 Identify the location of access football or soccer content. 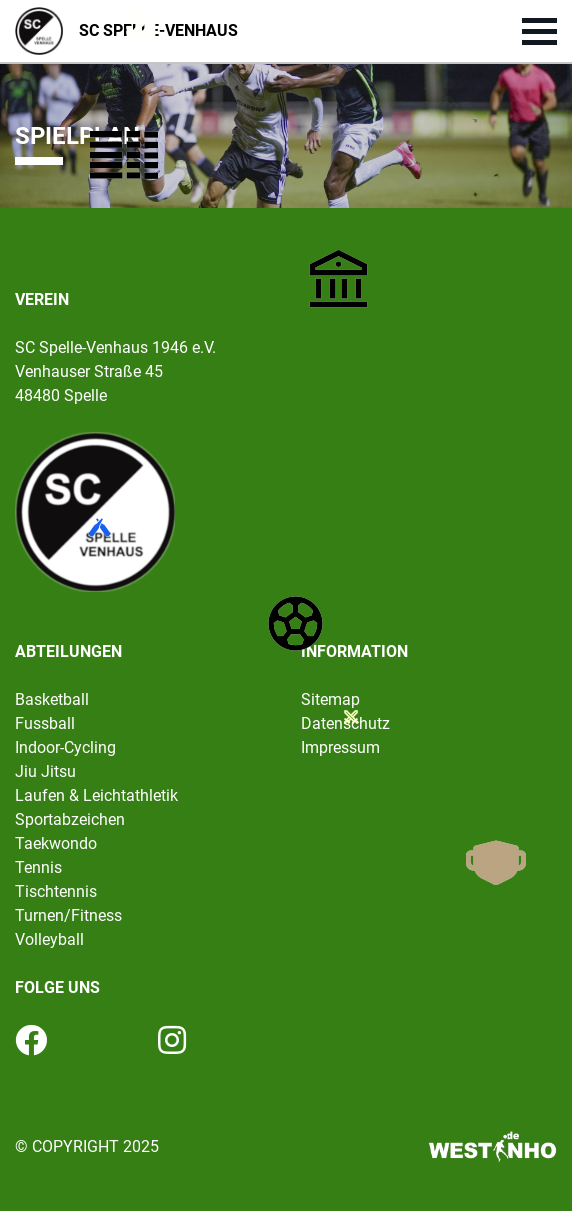
(295, 623).